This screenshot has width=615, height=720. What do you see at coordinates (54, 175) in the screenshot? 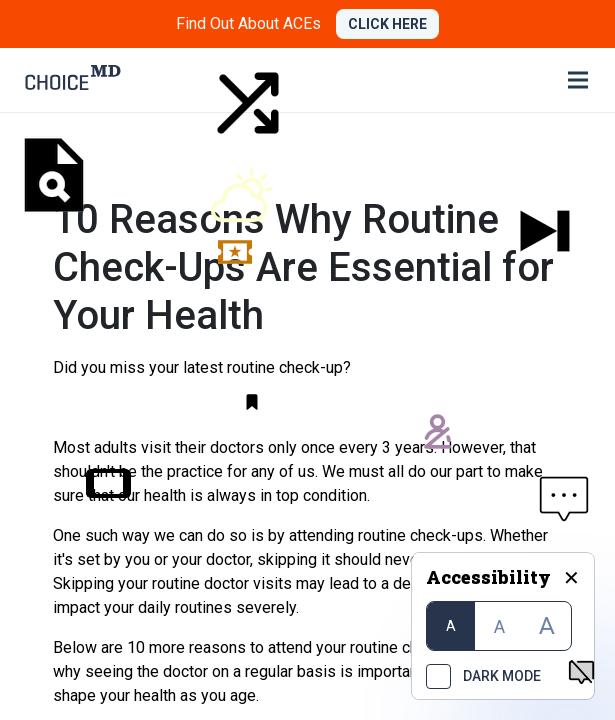
I see `scan document for plagiarism` at bounding box center [54, 175].